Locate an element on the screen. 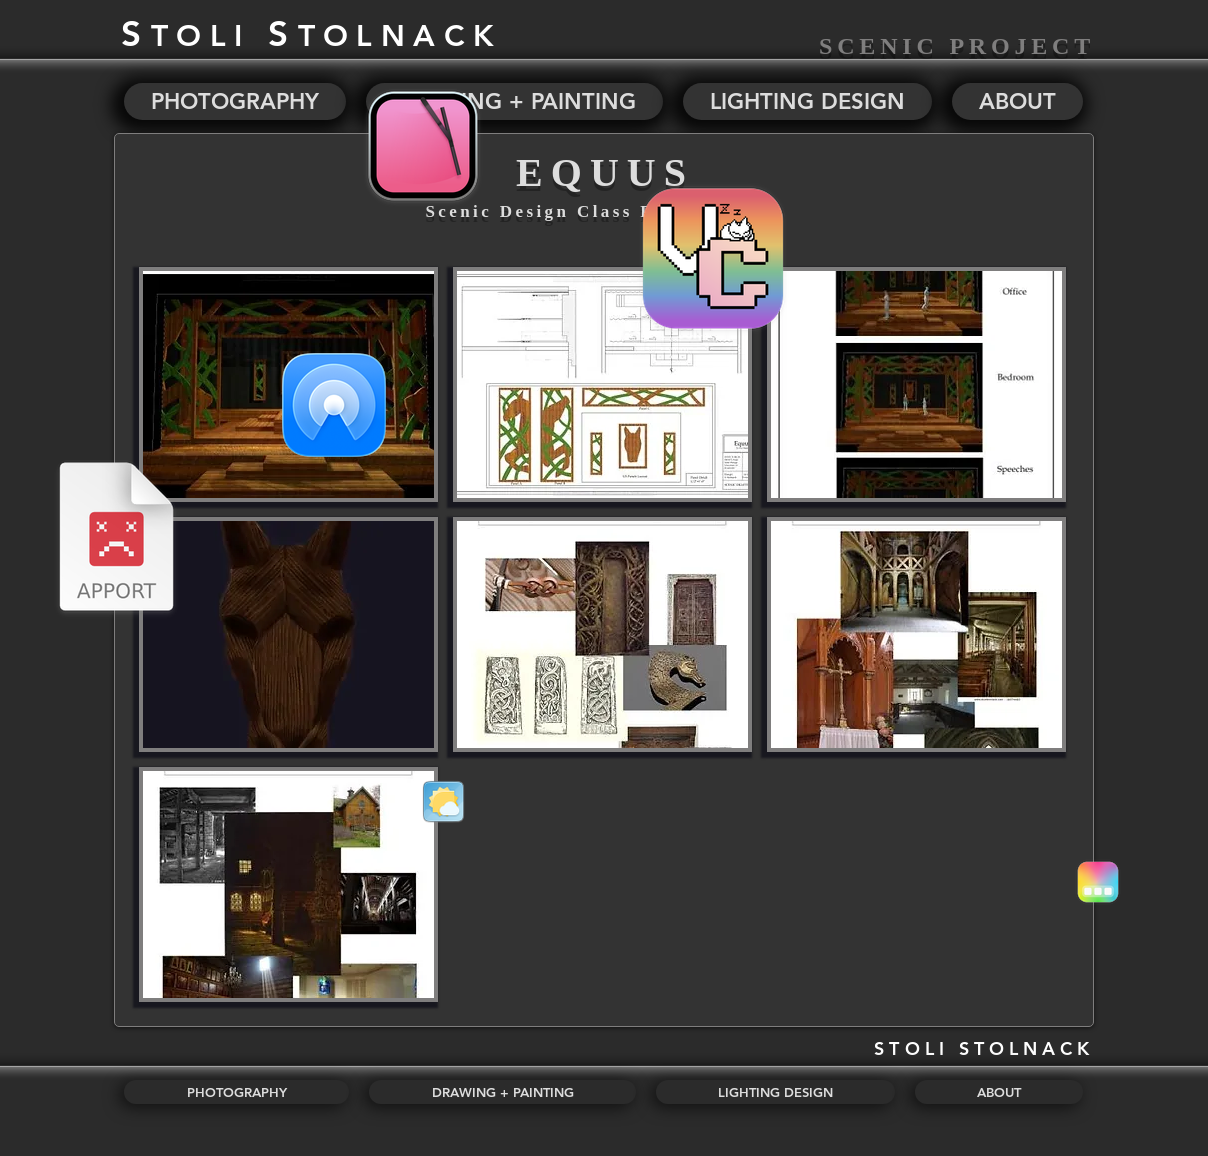 The width and height of the screenshot is (1208, 1156). open bleachbit system cleaner app is located at coordinates (423, 146).